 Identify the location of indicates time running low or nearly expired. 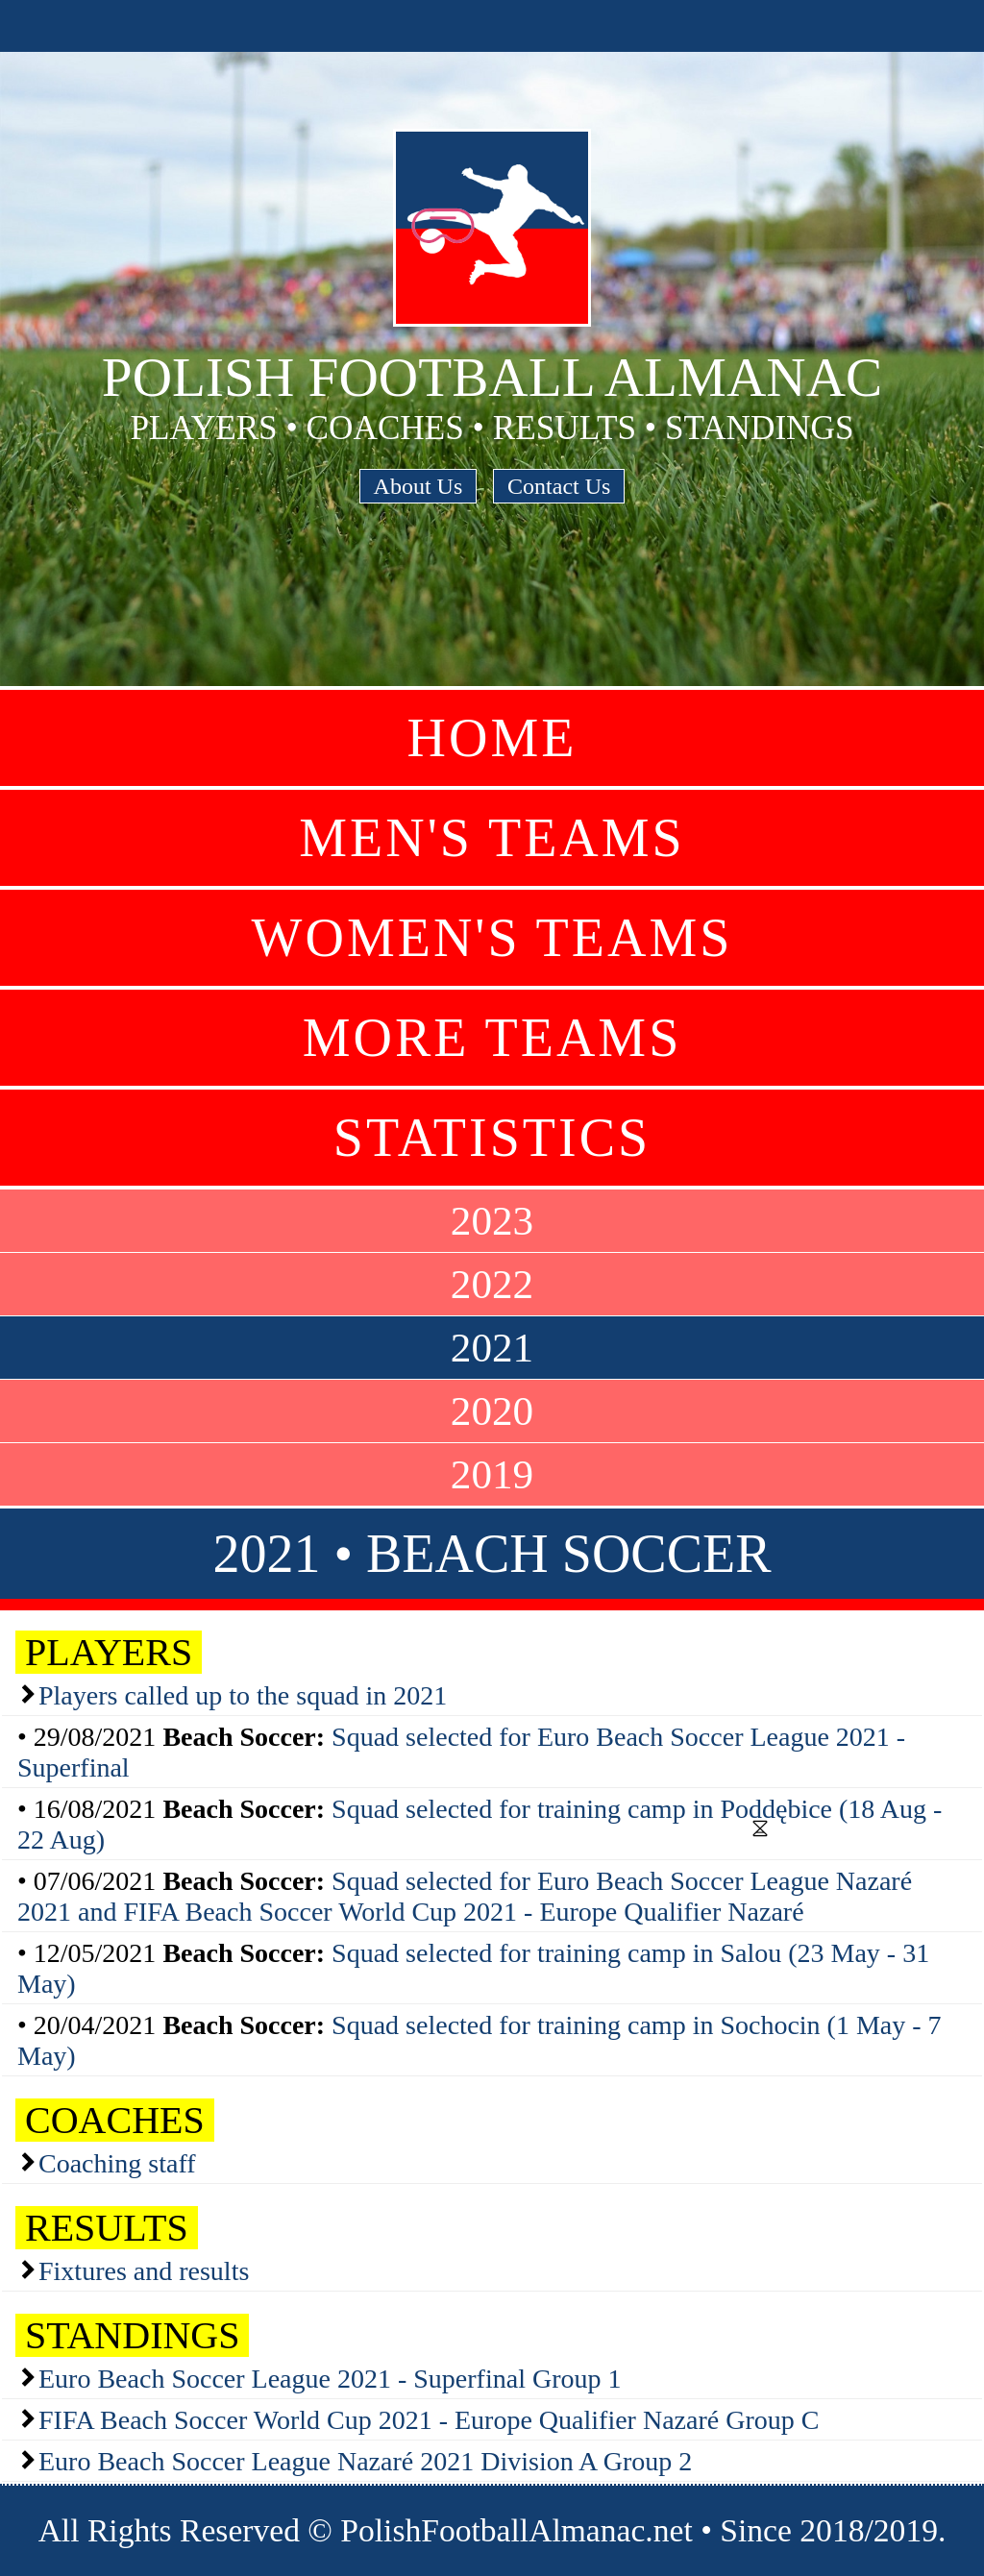
(760, 1828).